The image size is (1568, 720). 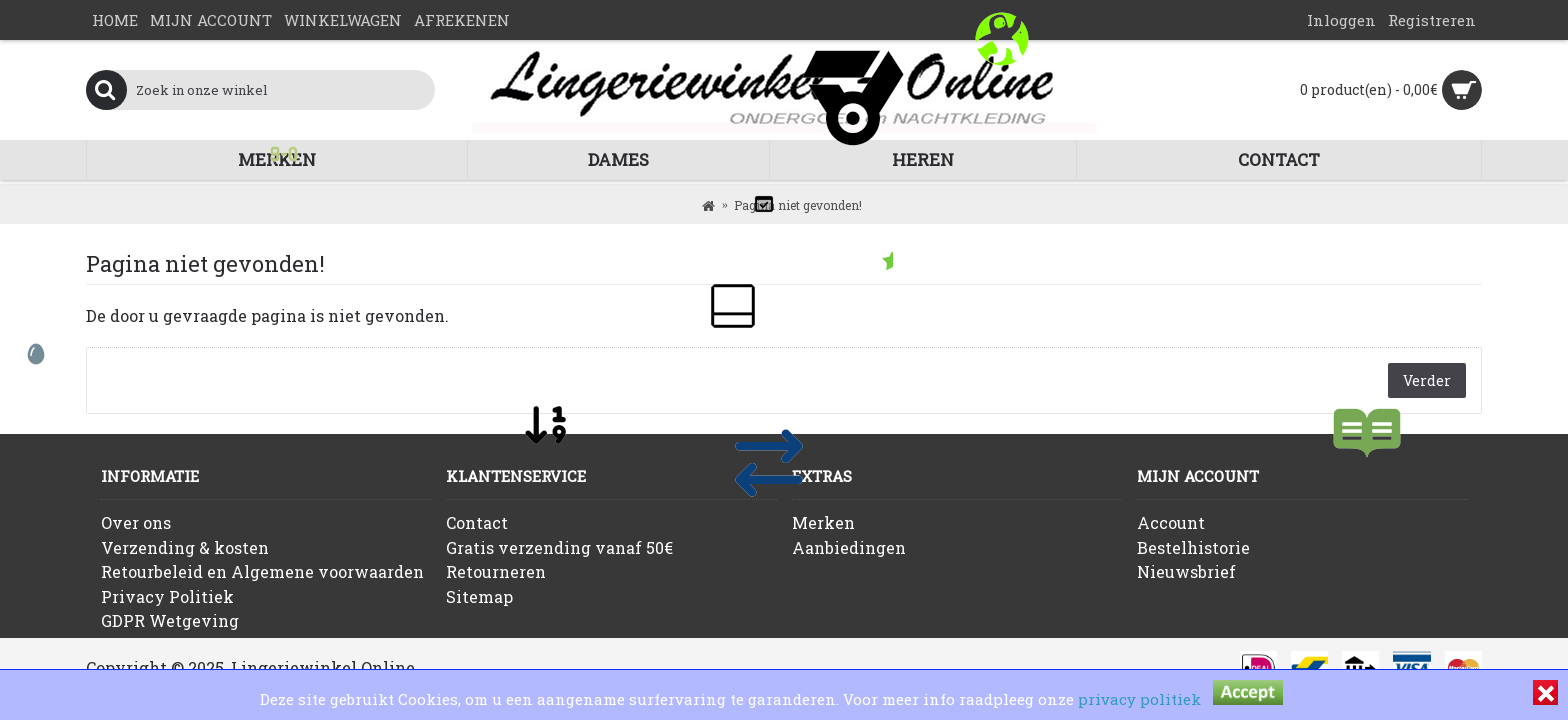 What do you see at coordinates (892, 261) in the screenshot?
I see `indicates a partial or half-star rating` at bounding box center [892, 261].